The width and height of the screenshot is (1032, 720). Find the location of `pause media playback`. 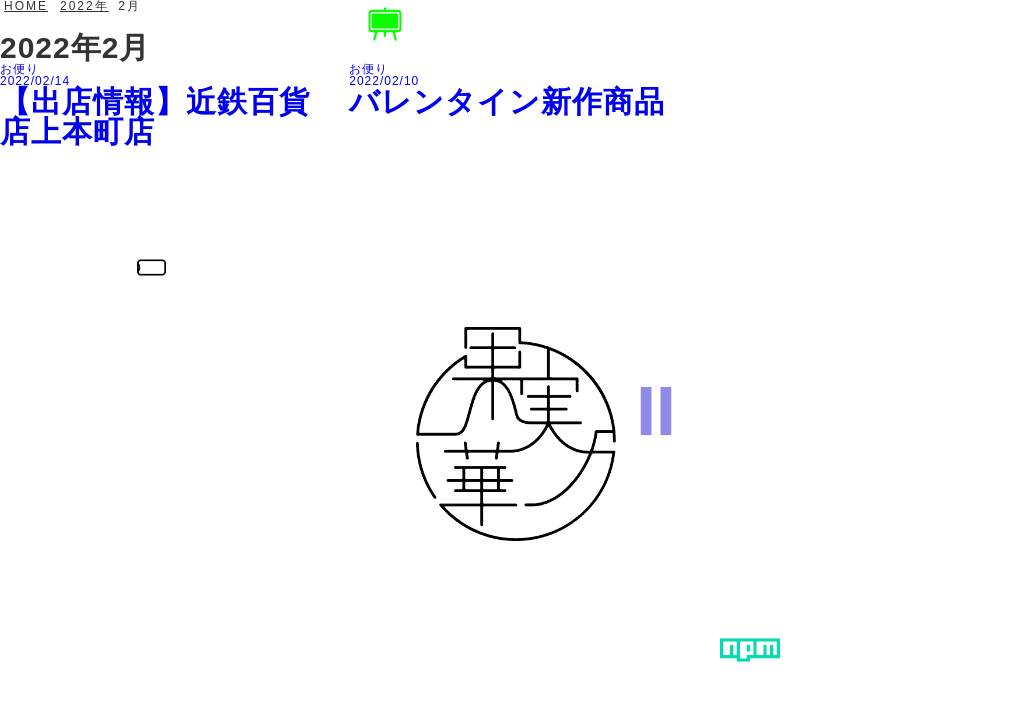

pause media playback is located at coordinates (656, 411).